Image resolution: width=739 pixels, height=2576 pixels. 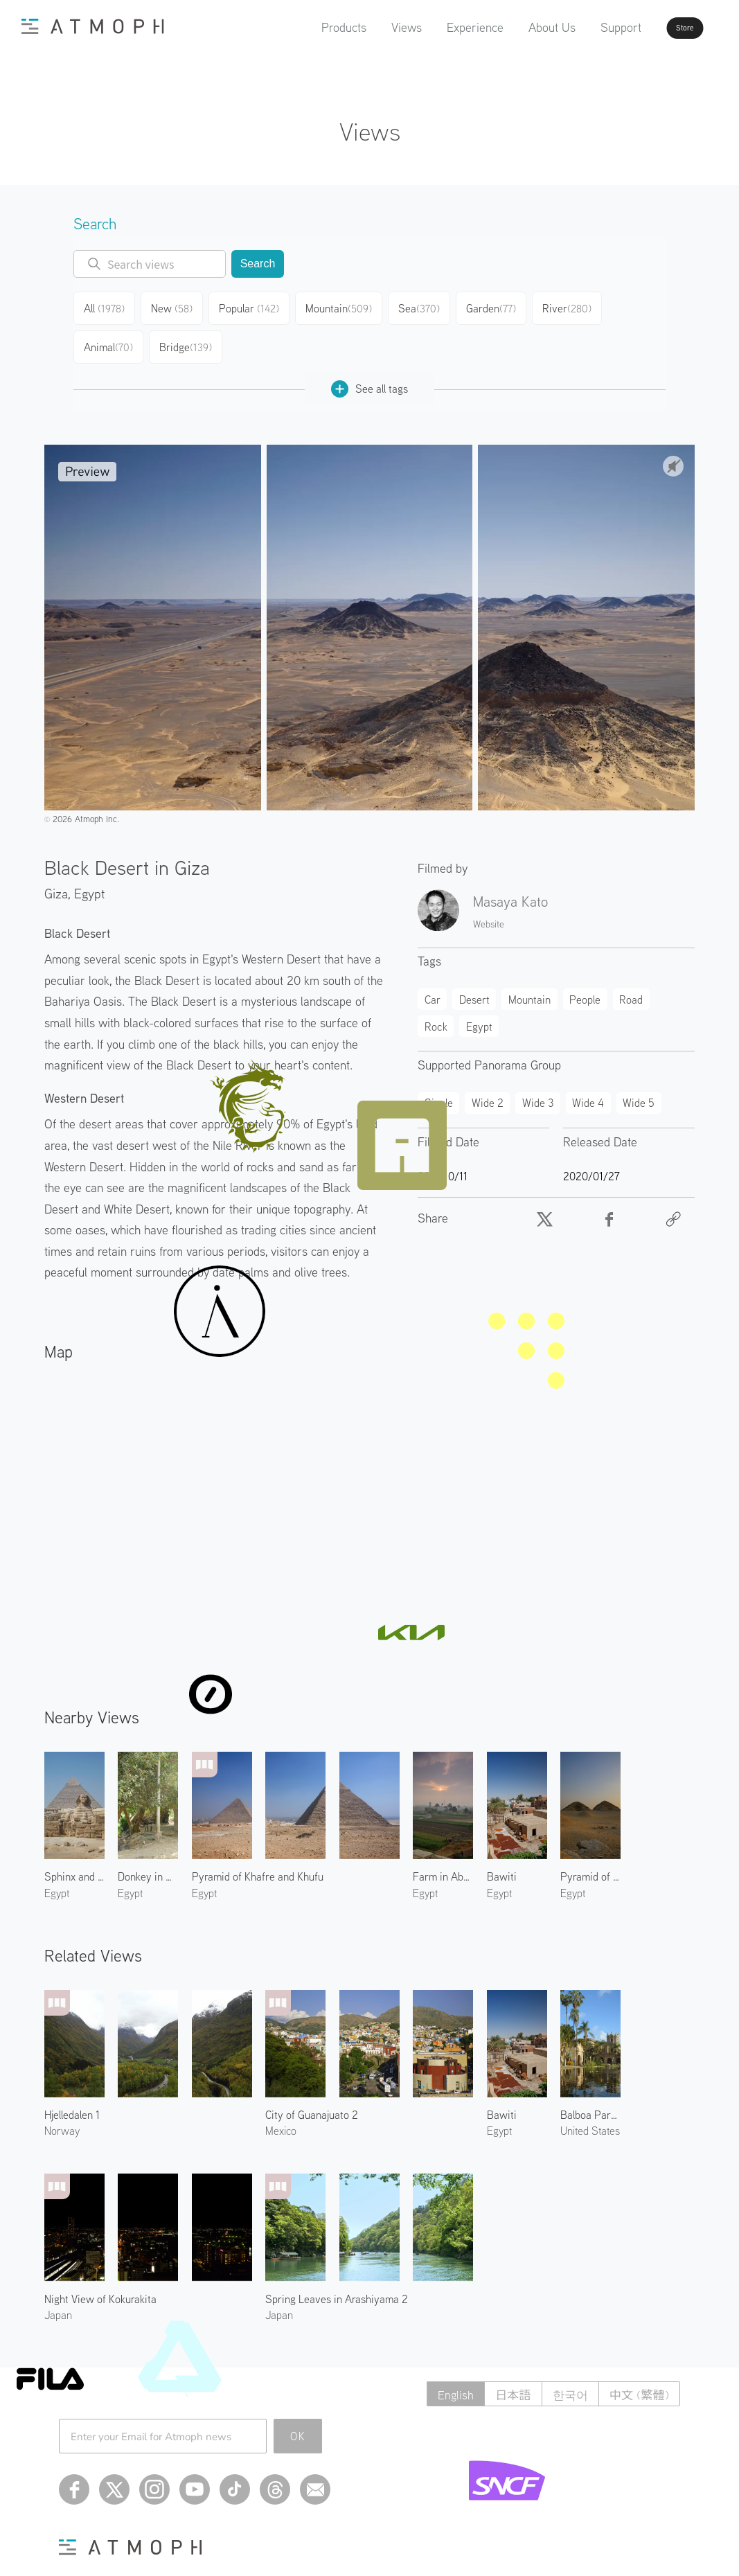 I want to click on open invidious, a privacy-focused youtube frontend, so click(x=220, y=1311).